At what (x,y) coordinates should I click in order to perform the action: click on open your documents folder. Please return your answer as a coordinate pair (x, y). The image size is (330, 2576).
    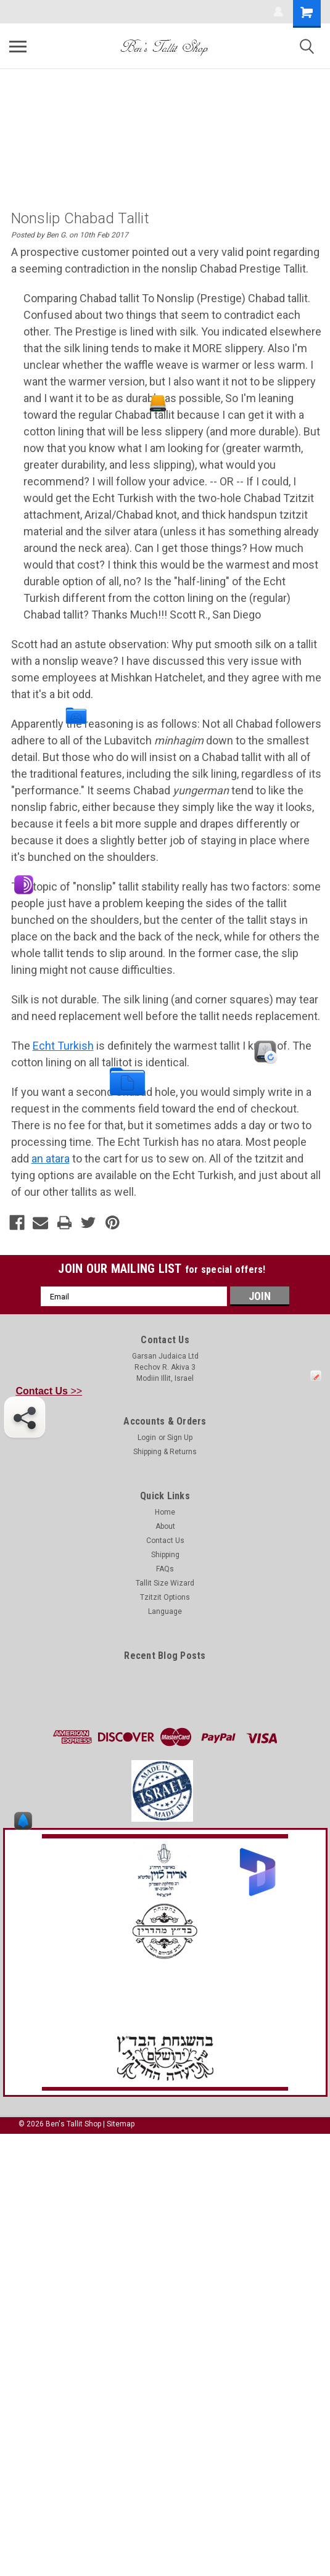
    Looking at the image, I should click on (127, 1081).